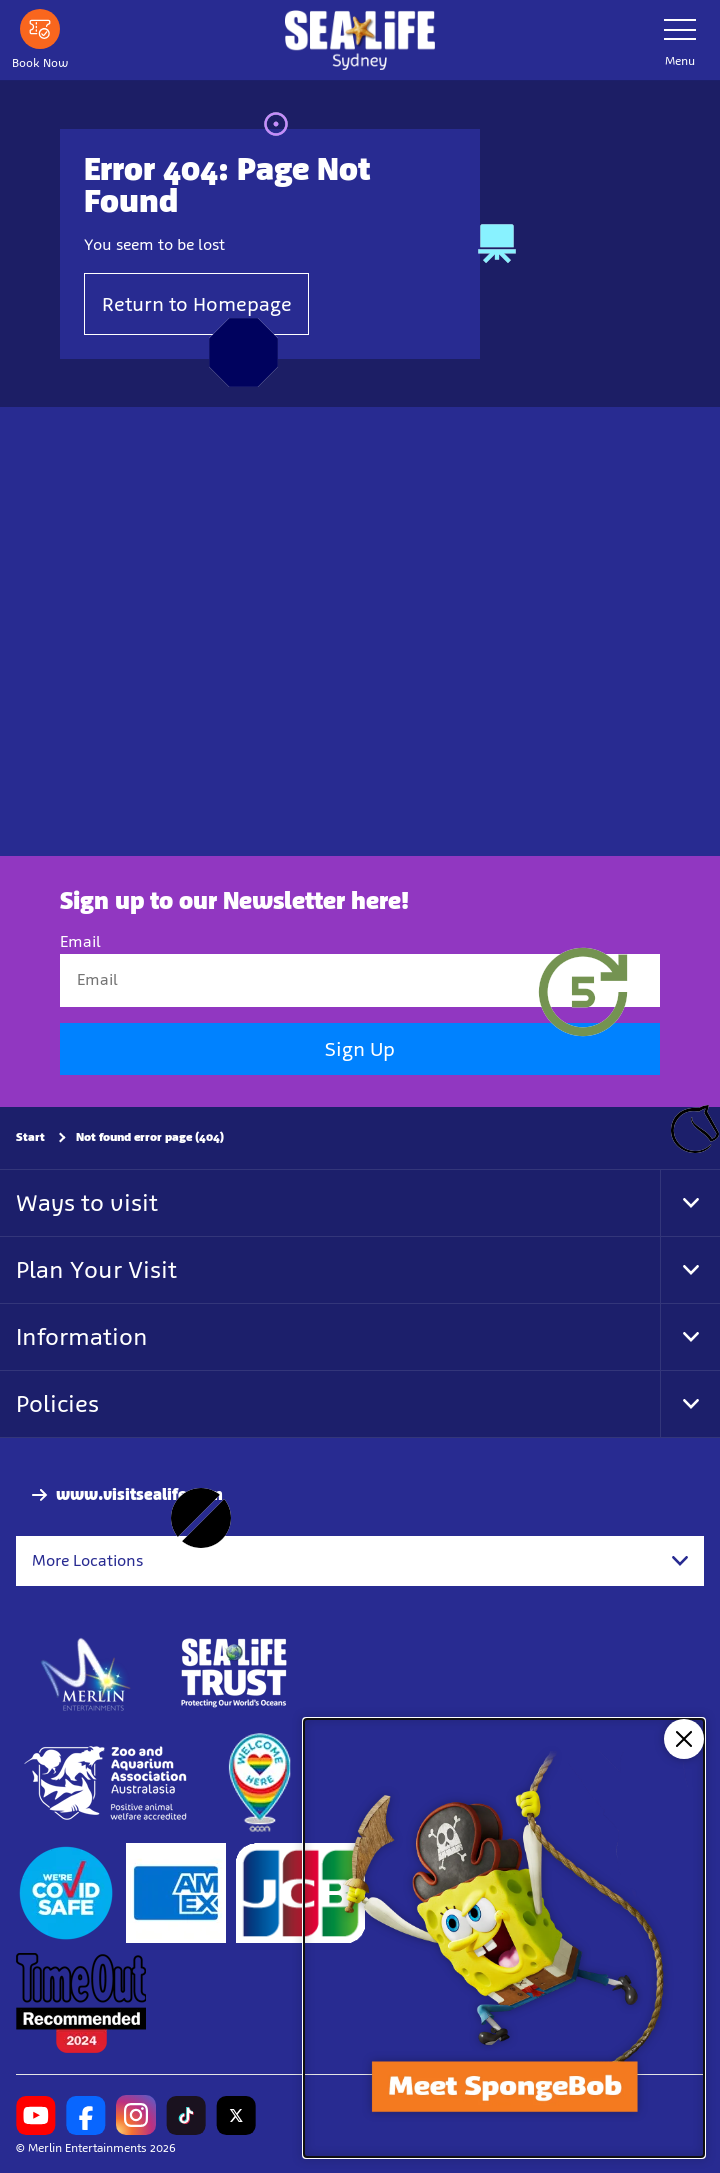 This screenshot has width=720, height=2173. What do you see at coordinates (243, 352) in the screenshot?
I see `stop or warning indicator` at bounding box center [243, 352].